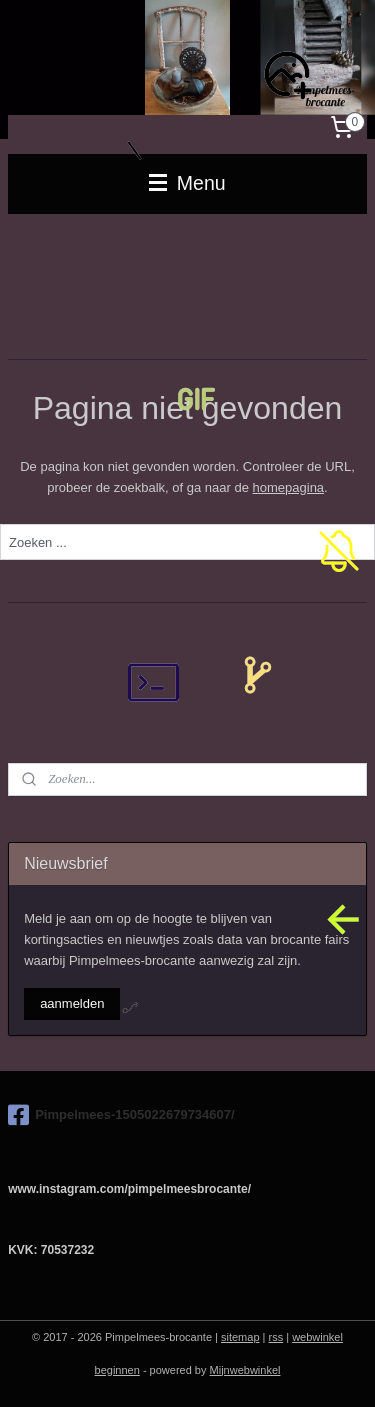  I want to click on go back to the previous screen, so click(343, 919).